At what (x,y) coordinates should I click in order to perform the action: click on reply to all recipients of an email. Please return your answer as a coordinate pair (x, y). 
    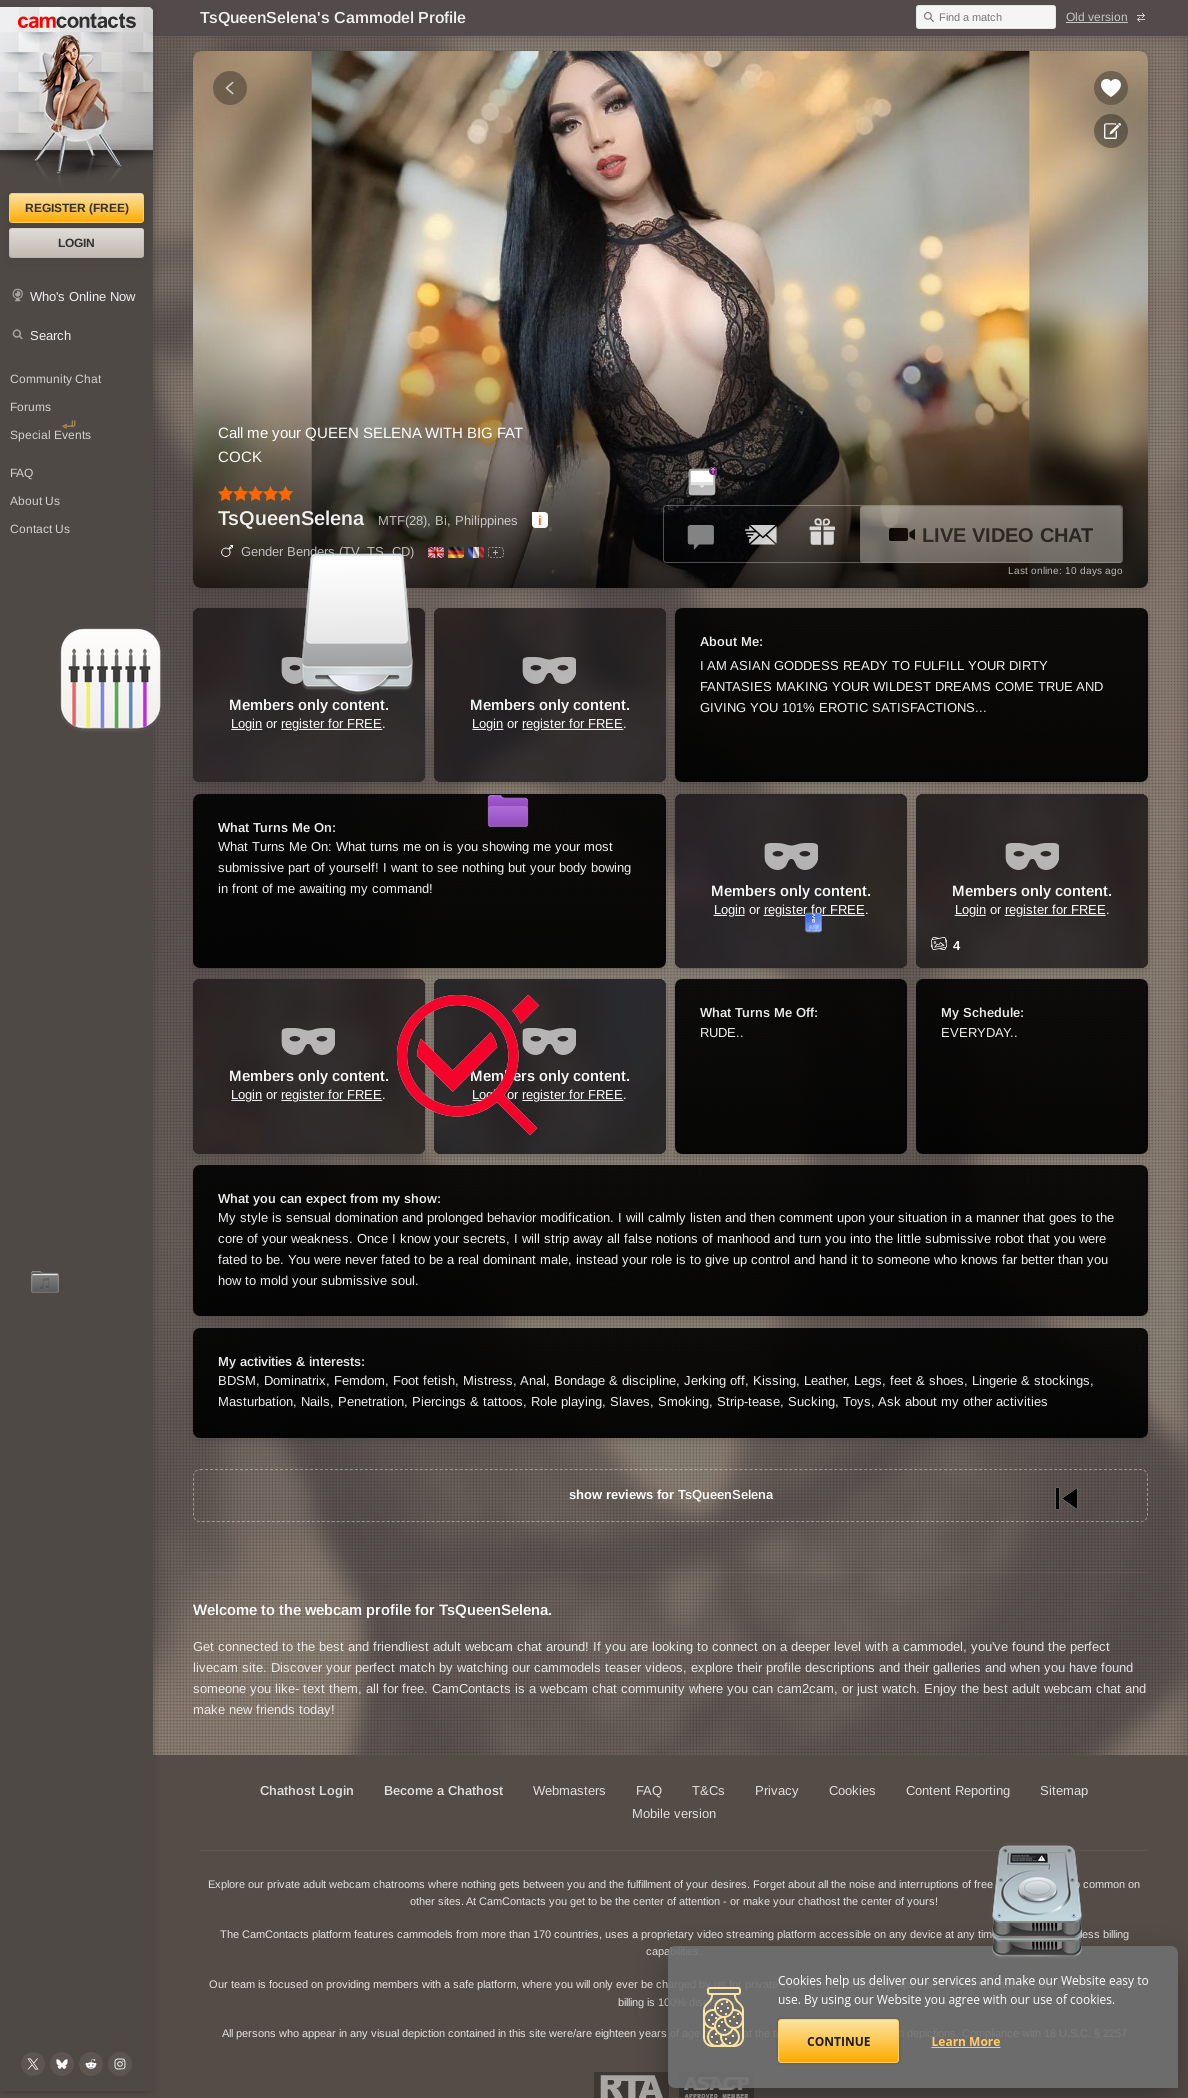
    Looking at the image, I should click on (68, 424).